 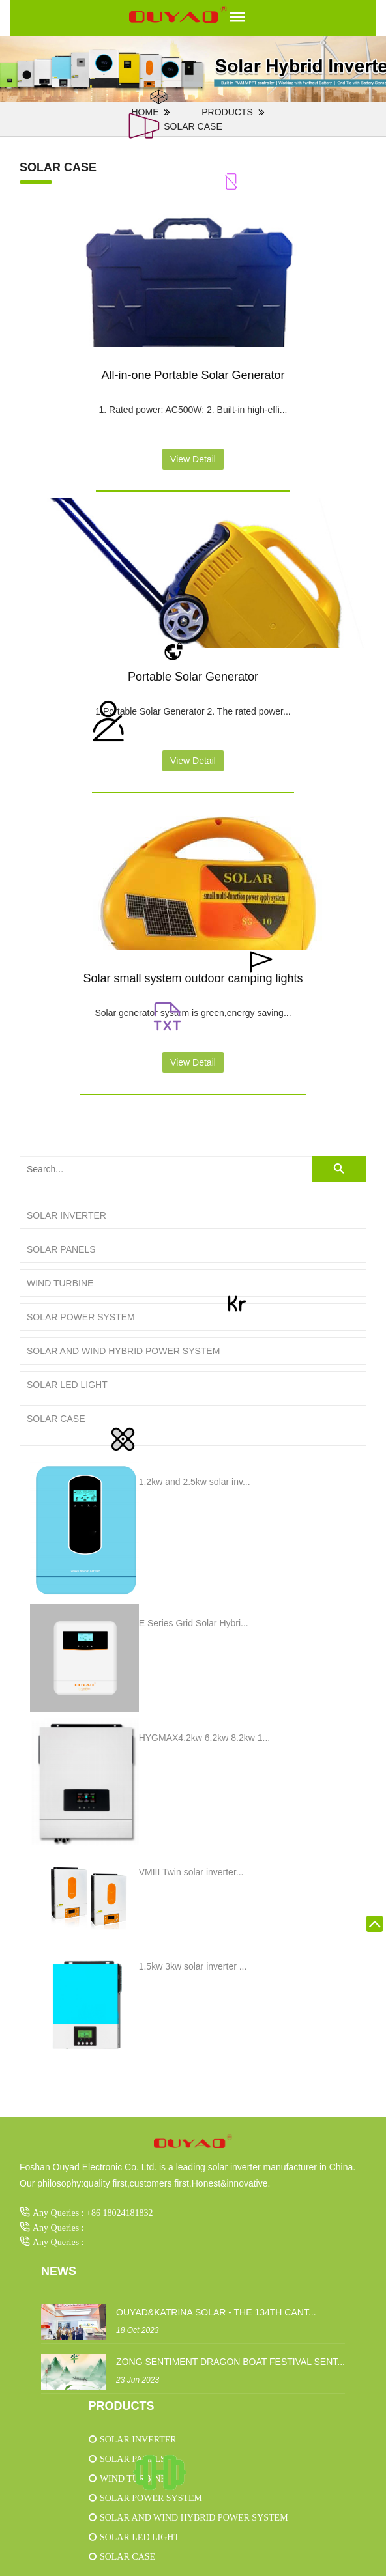 What do you see at coordinates (123, 1439) in the screenshot?
I see `access health or first aid resources` at bounding box center [123, 1439].